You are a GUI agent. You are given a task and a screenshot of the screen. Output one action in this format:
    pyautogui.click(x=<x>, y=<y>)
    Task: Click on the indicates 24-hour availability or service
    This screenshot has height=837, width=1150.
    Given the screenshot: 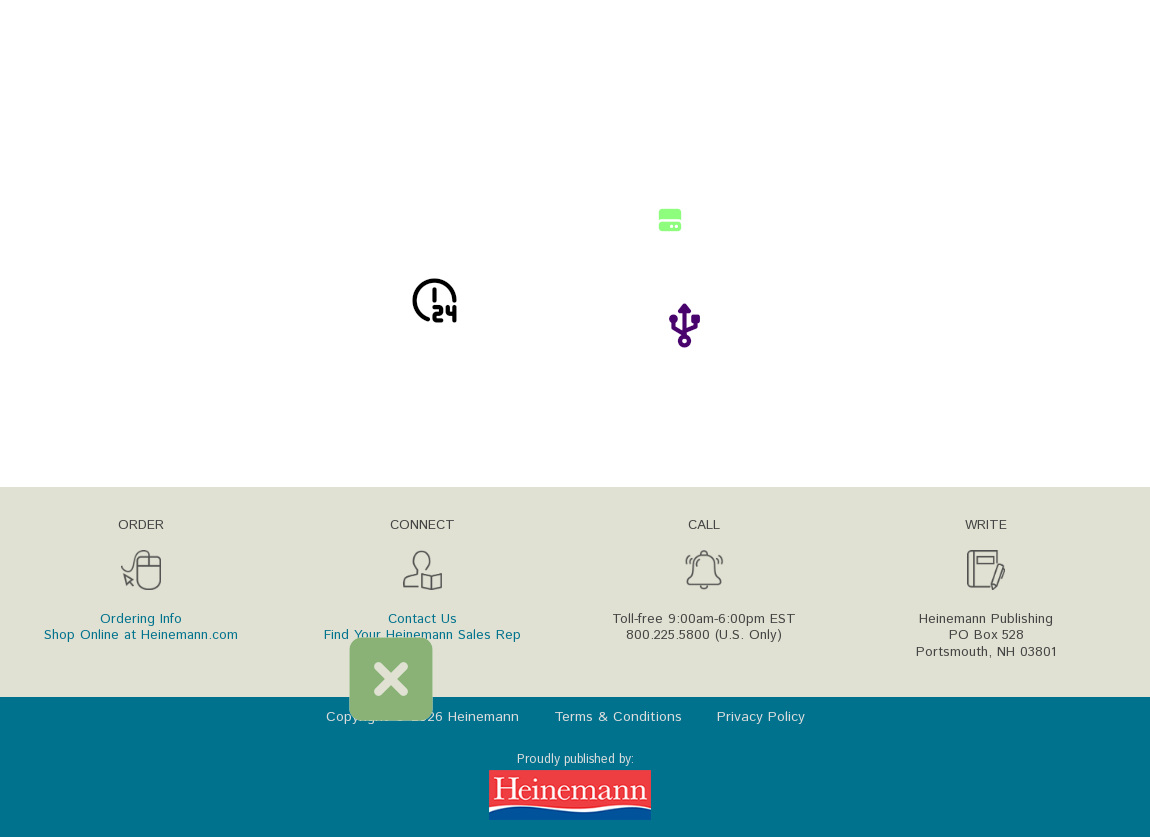 What is the action you would take?
    pyautogui.click(x=434, y=300)
    